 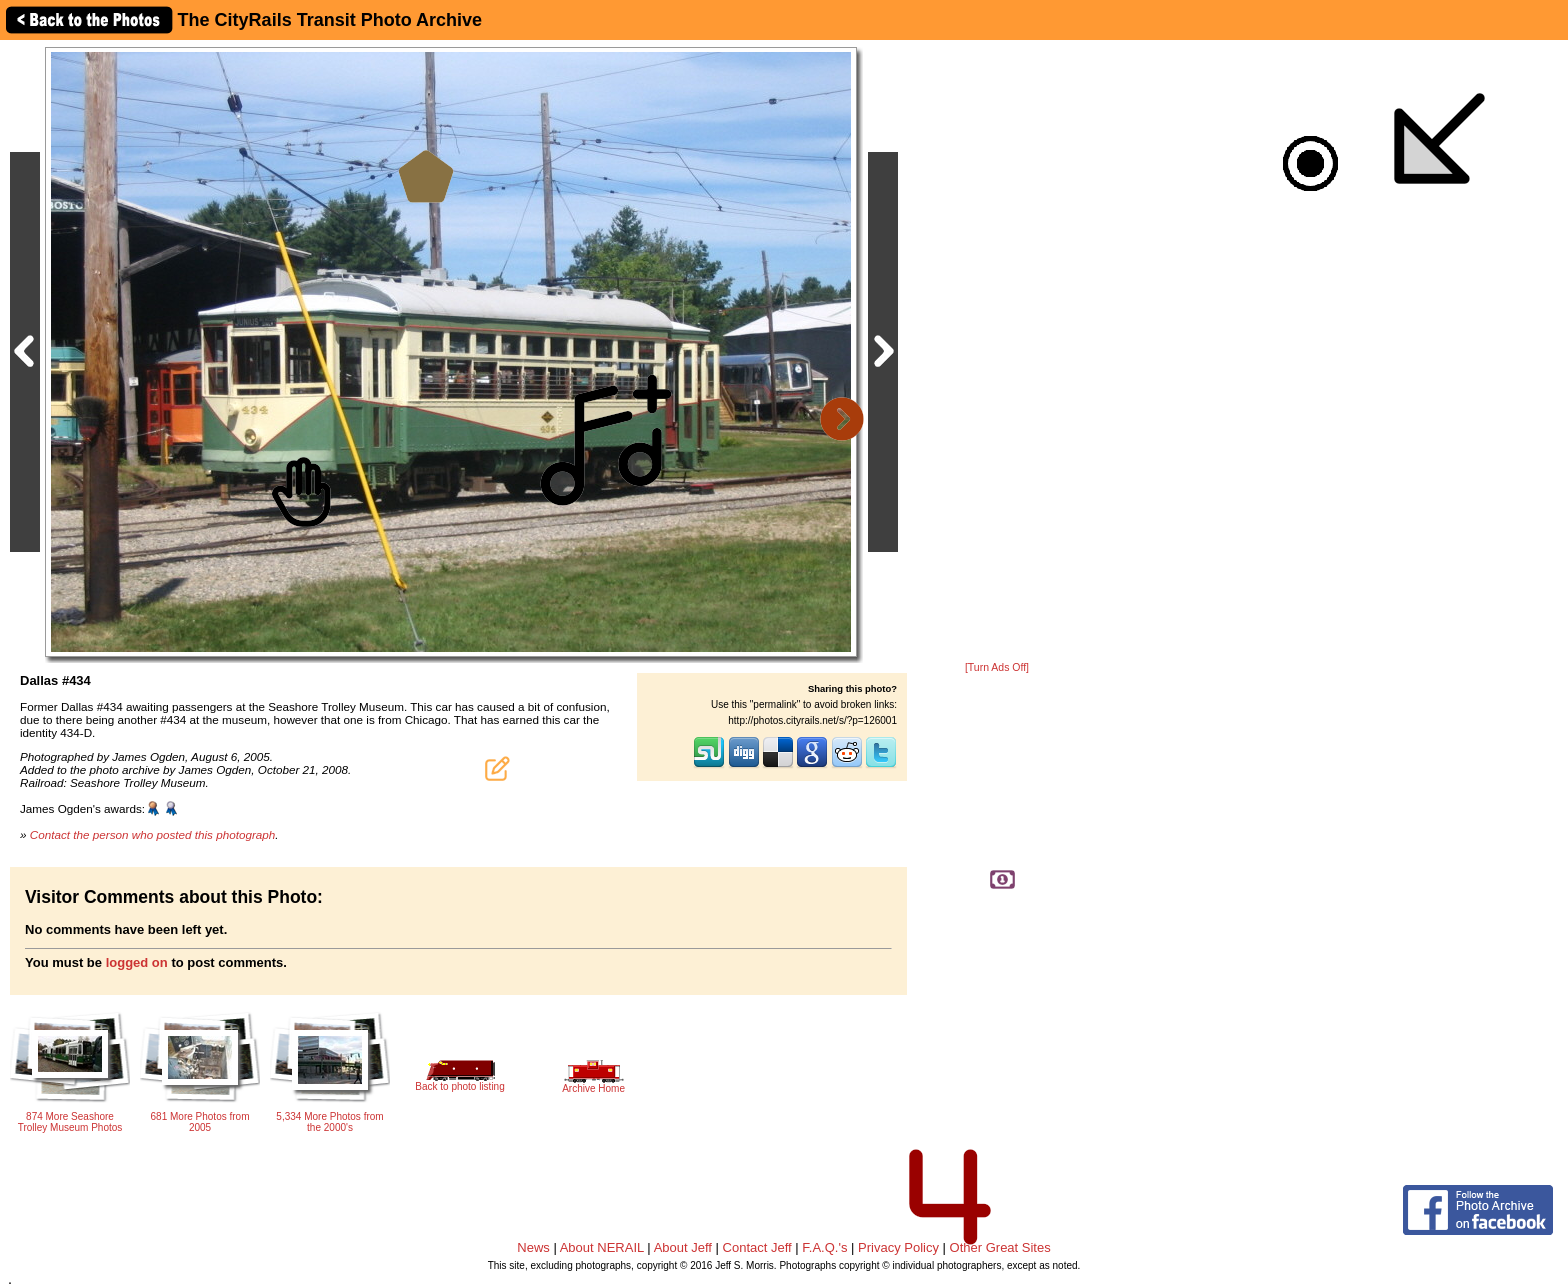 What do you see at coordinates (950, 1197) in the screenshot?
I see `numeric indicator showing the number four` at bounding box center [950, 1197].